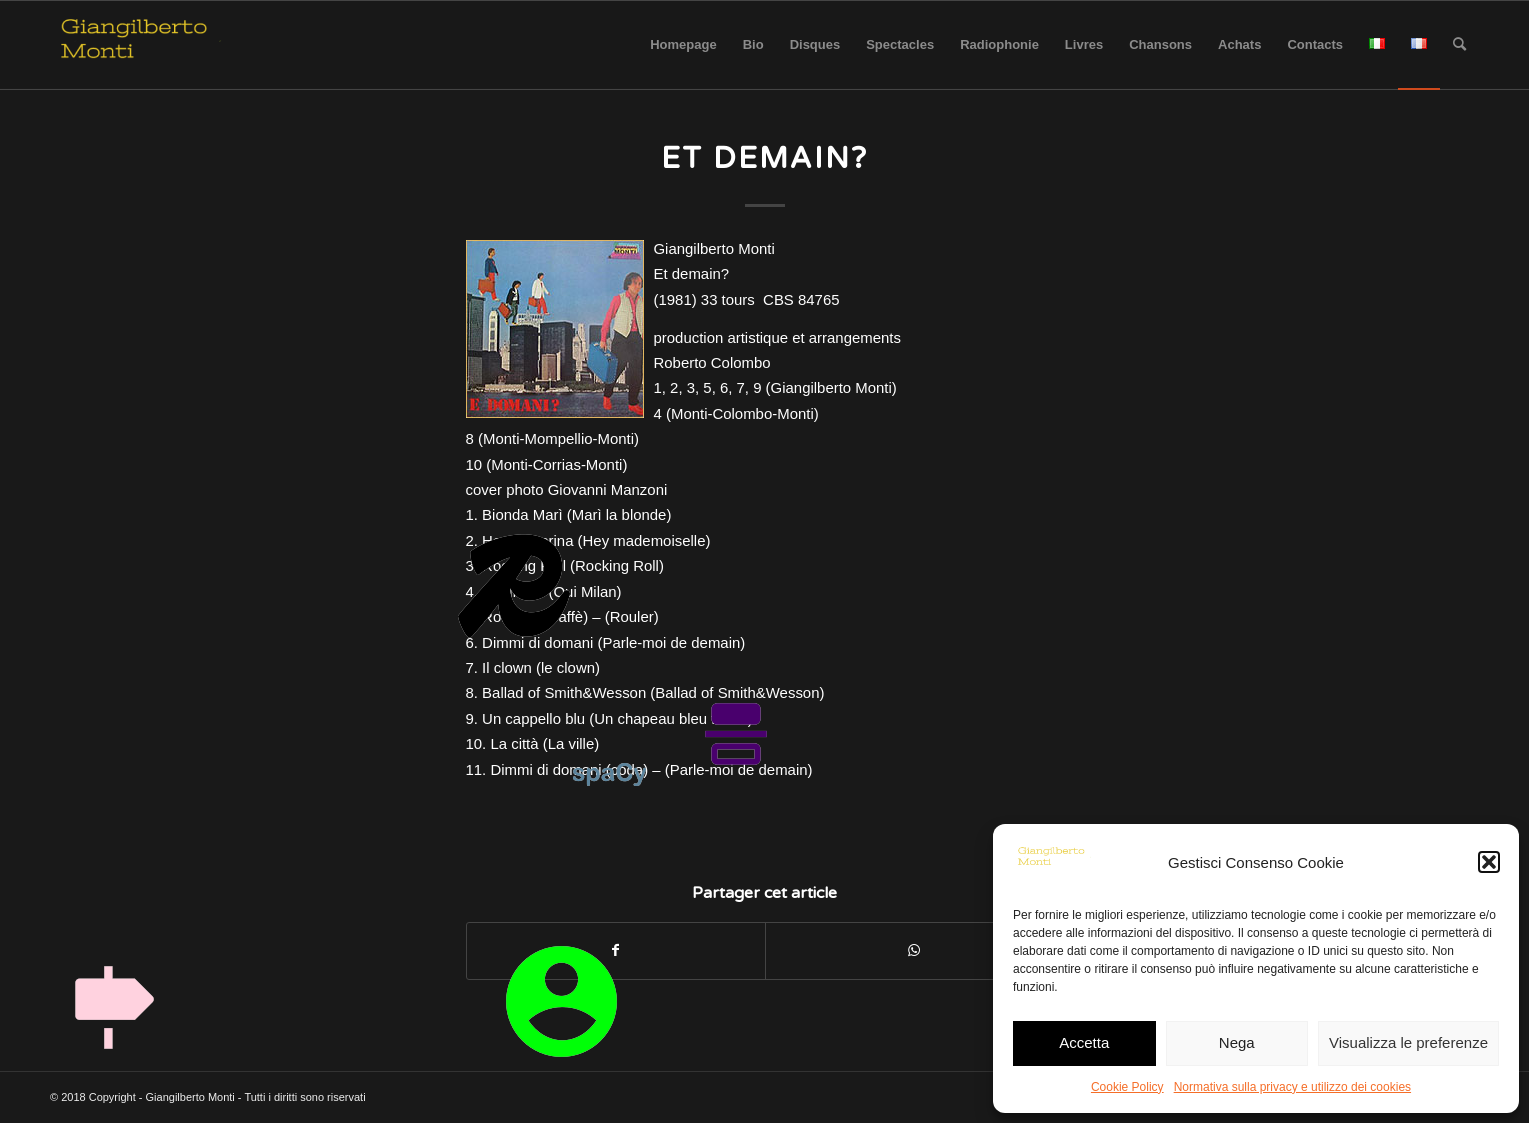  What do you see at coordinates (609, 774) in the screenshot?
I see `open spaCy natural language processing library` at bounding box center [609, 774].